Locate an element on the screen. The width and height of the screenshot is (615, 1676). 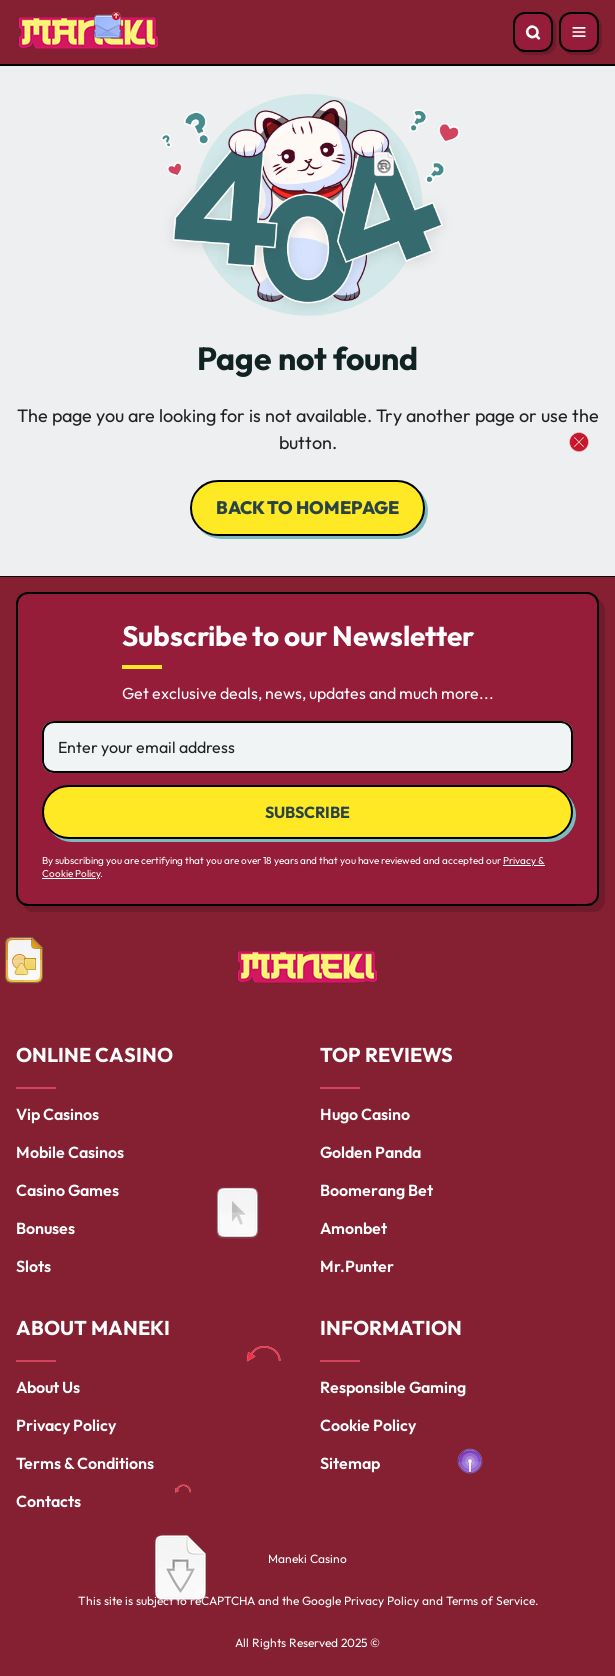
undo the last action is located at coordinates (263, 1353).